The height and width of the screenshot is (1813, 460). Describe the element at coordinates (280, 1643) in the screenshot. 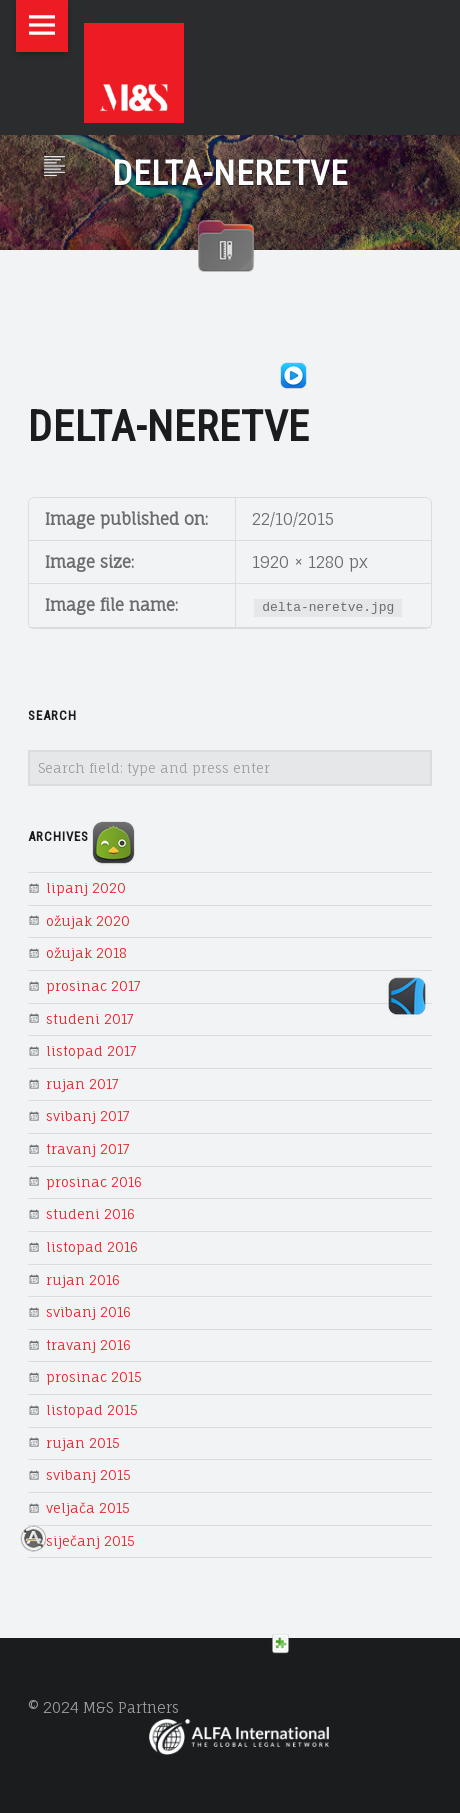

I see `an add-on or plugin file type` at that location.